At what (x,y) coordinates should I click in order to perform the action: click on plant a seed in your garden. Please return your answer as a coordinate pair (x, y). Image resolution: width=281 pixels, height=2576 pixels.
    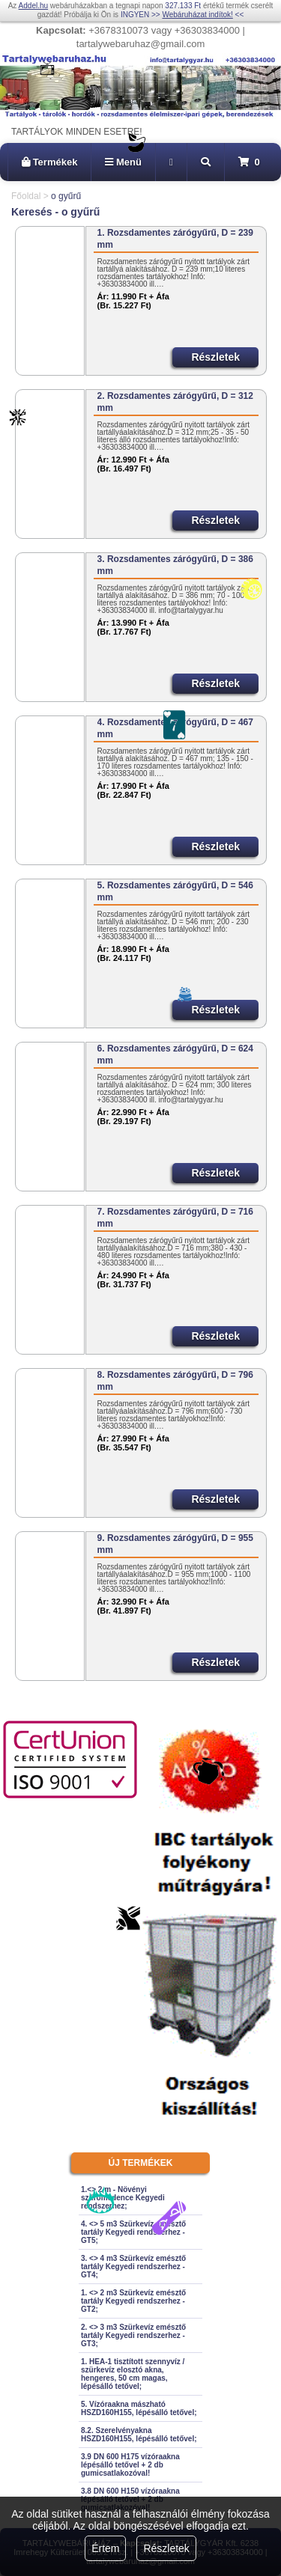
    Looking at the image, I should click on (136, 142).